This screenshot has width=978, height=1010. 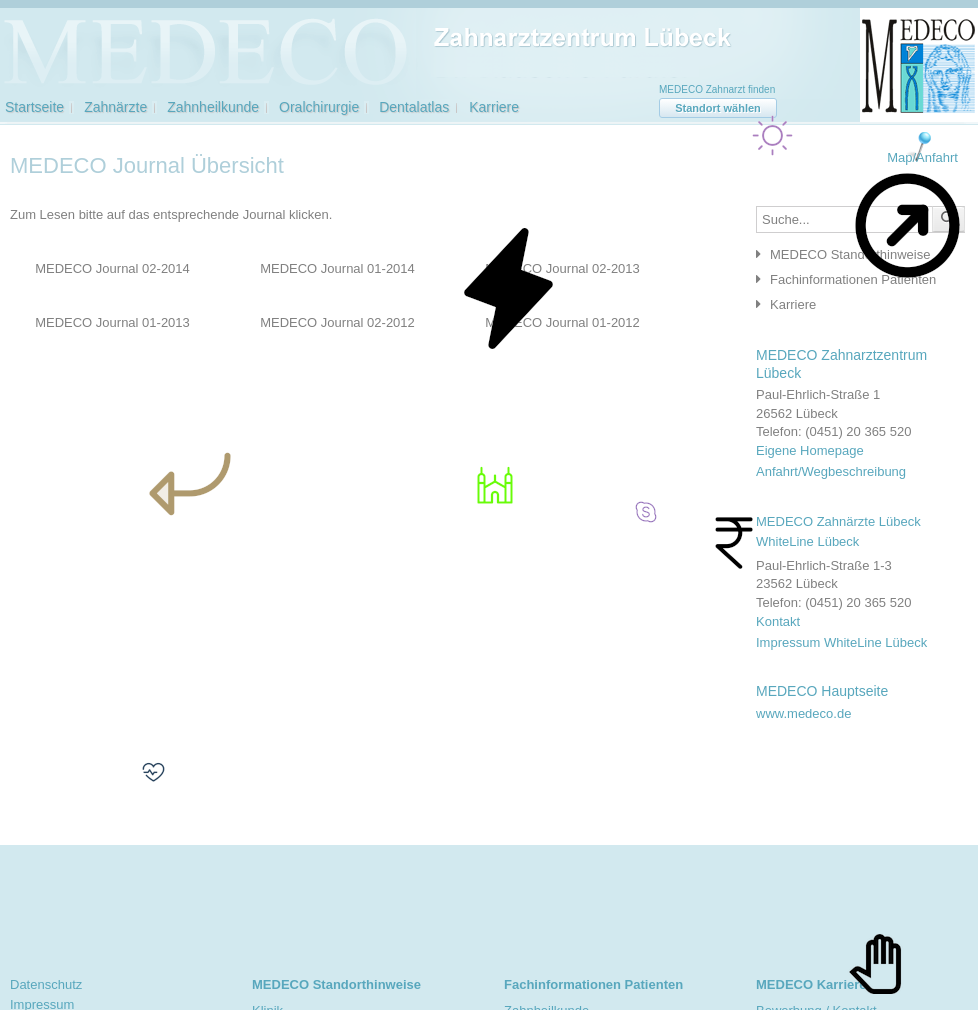 What do you see at coordinates (732, 542) in the screenshot?
I see `view prices in Indian rupees` at bounding box center [732, 542].